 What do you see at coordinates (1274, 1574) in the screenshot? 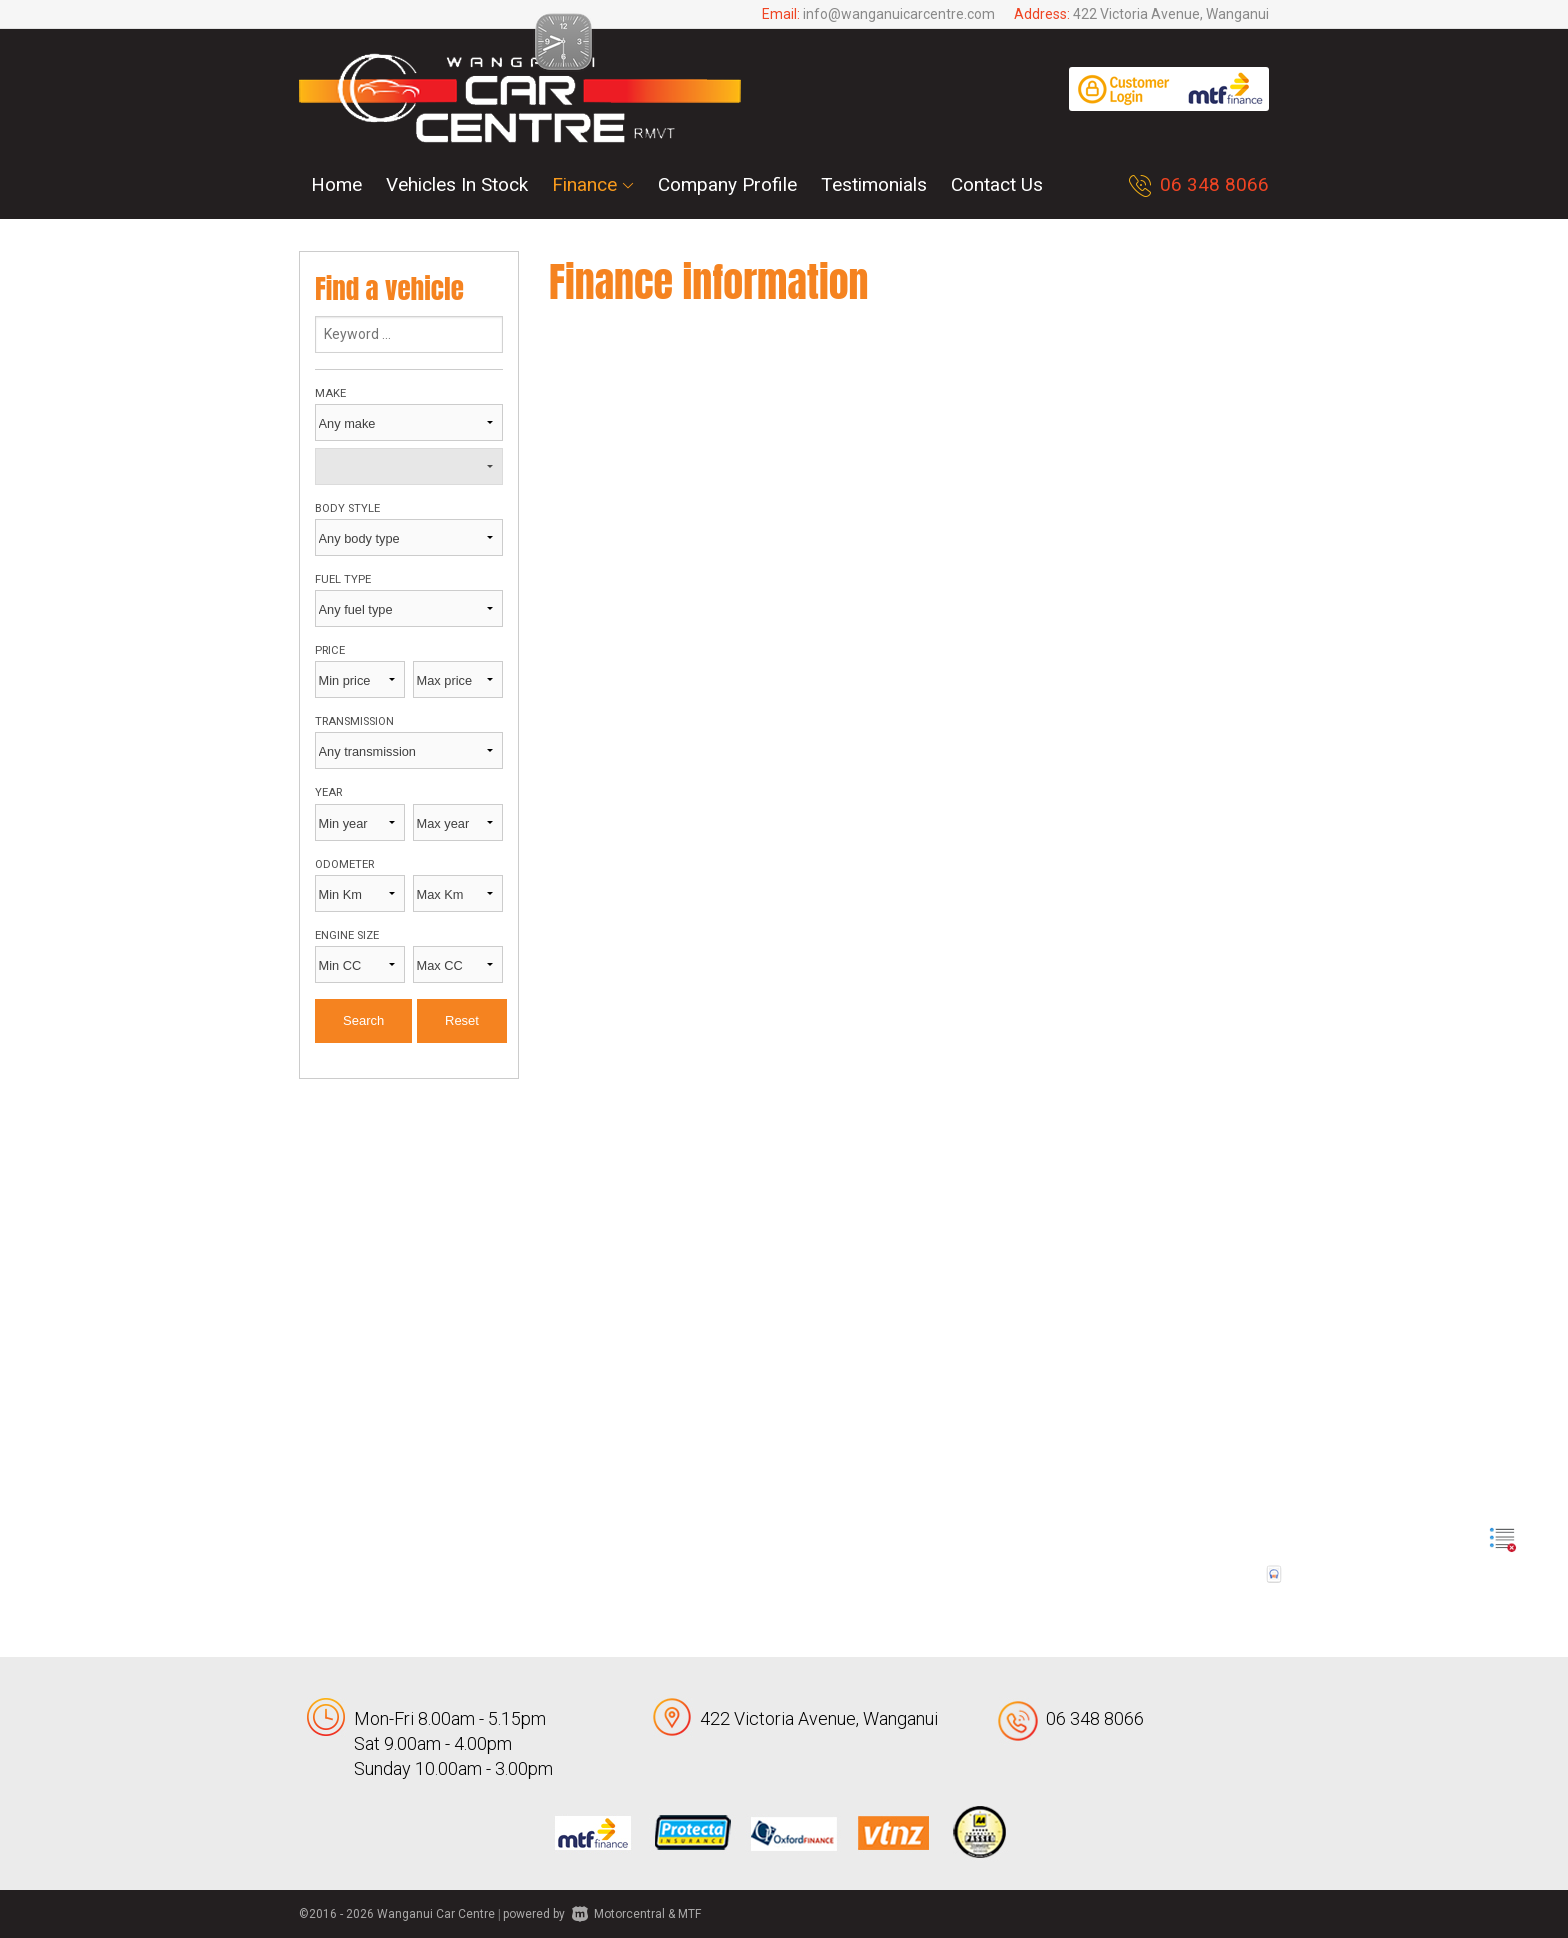
I see `open an audacity project file` at bounding box center [1274, 1574].